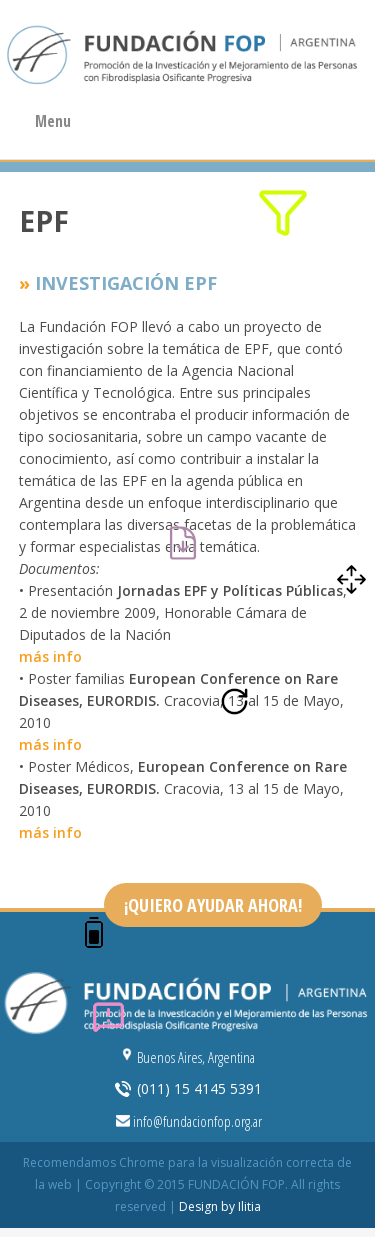  I want to click on download a document or file, so click(183, 543).